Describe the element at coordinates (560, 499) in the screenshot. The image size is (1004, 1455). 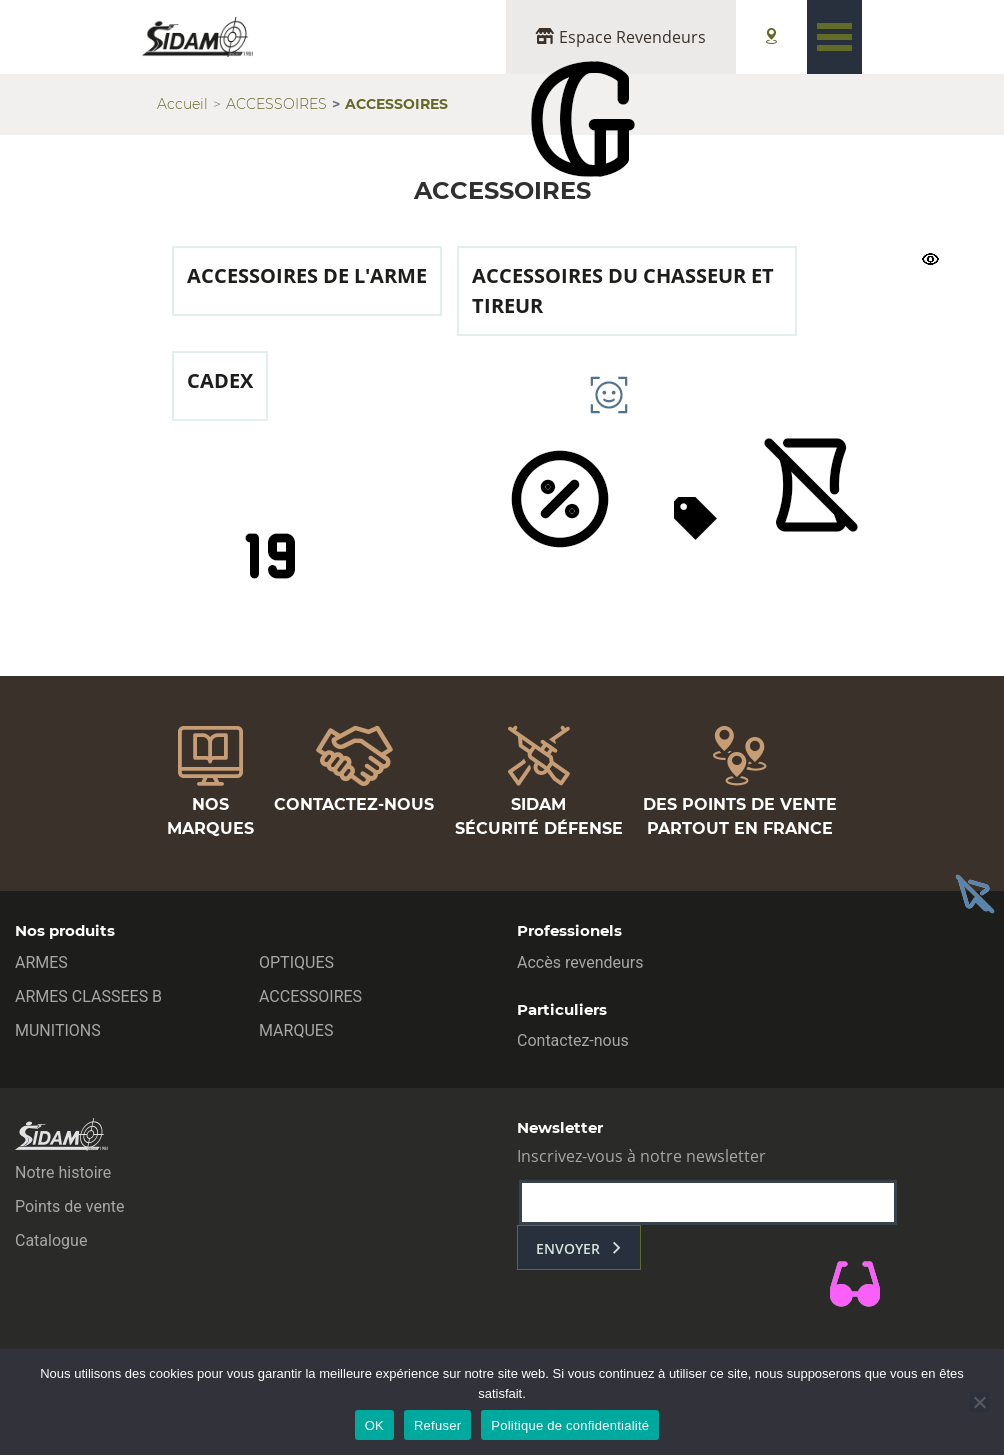
I see `view available discounts or promotions` at that location.